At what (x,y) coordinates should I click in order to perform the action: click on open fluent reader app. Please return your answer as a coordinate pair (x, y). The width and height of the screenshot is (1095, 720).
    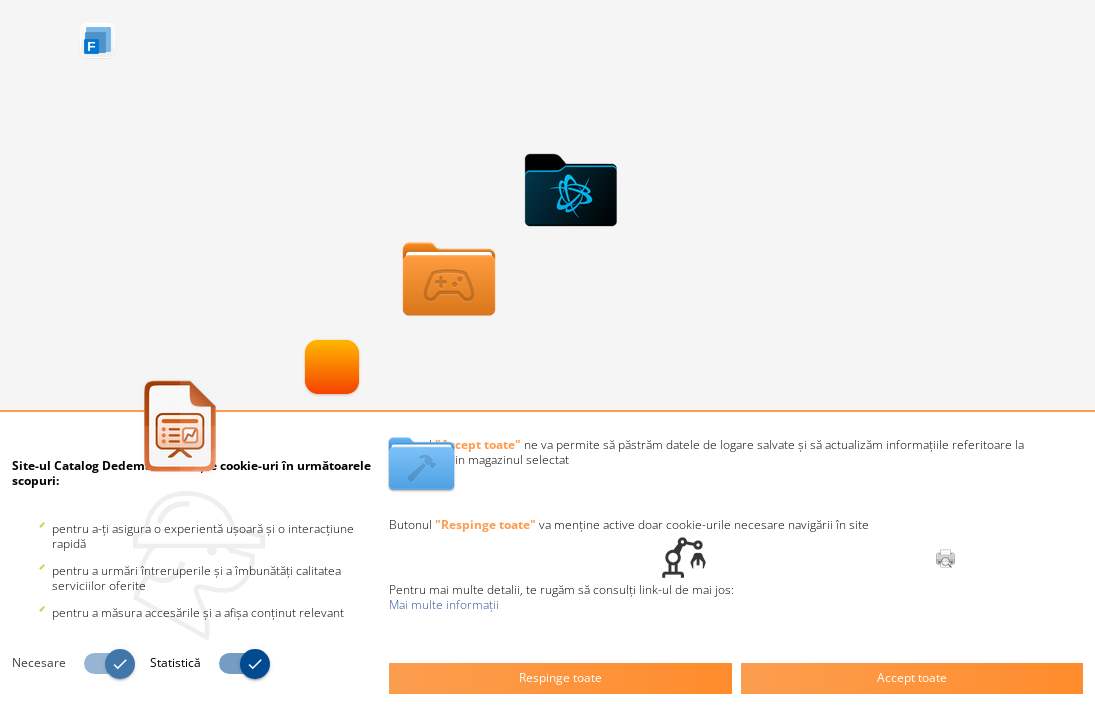
    Looking at the image, I should click on (97, 40).